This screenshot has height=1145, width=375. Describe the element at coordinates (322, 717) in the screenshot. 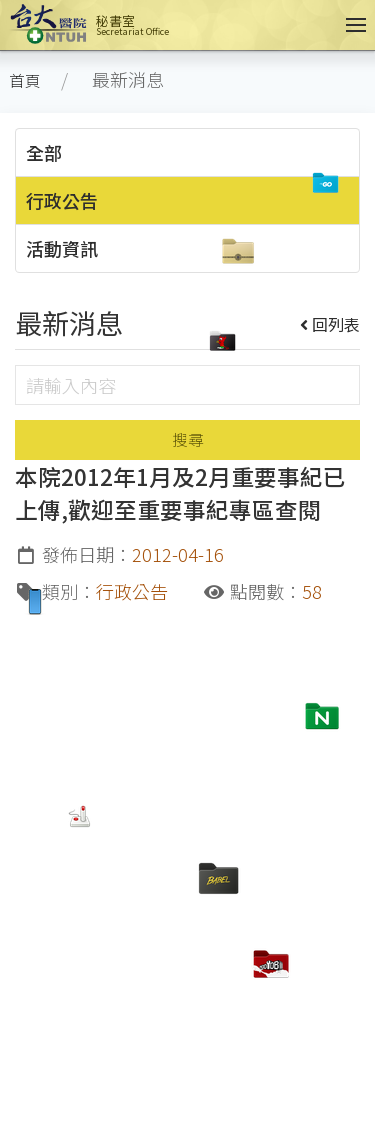

I see `open nginx configuration files folder` at that location.